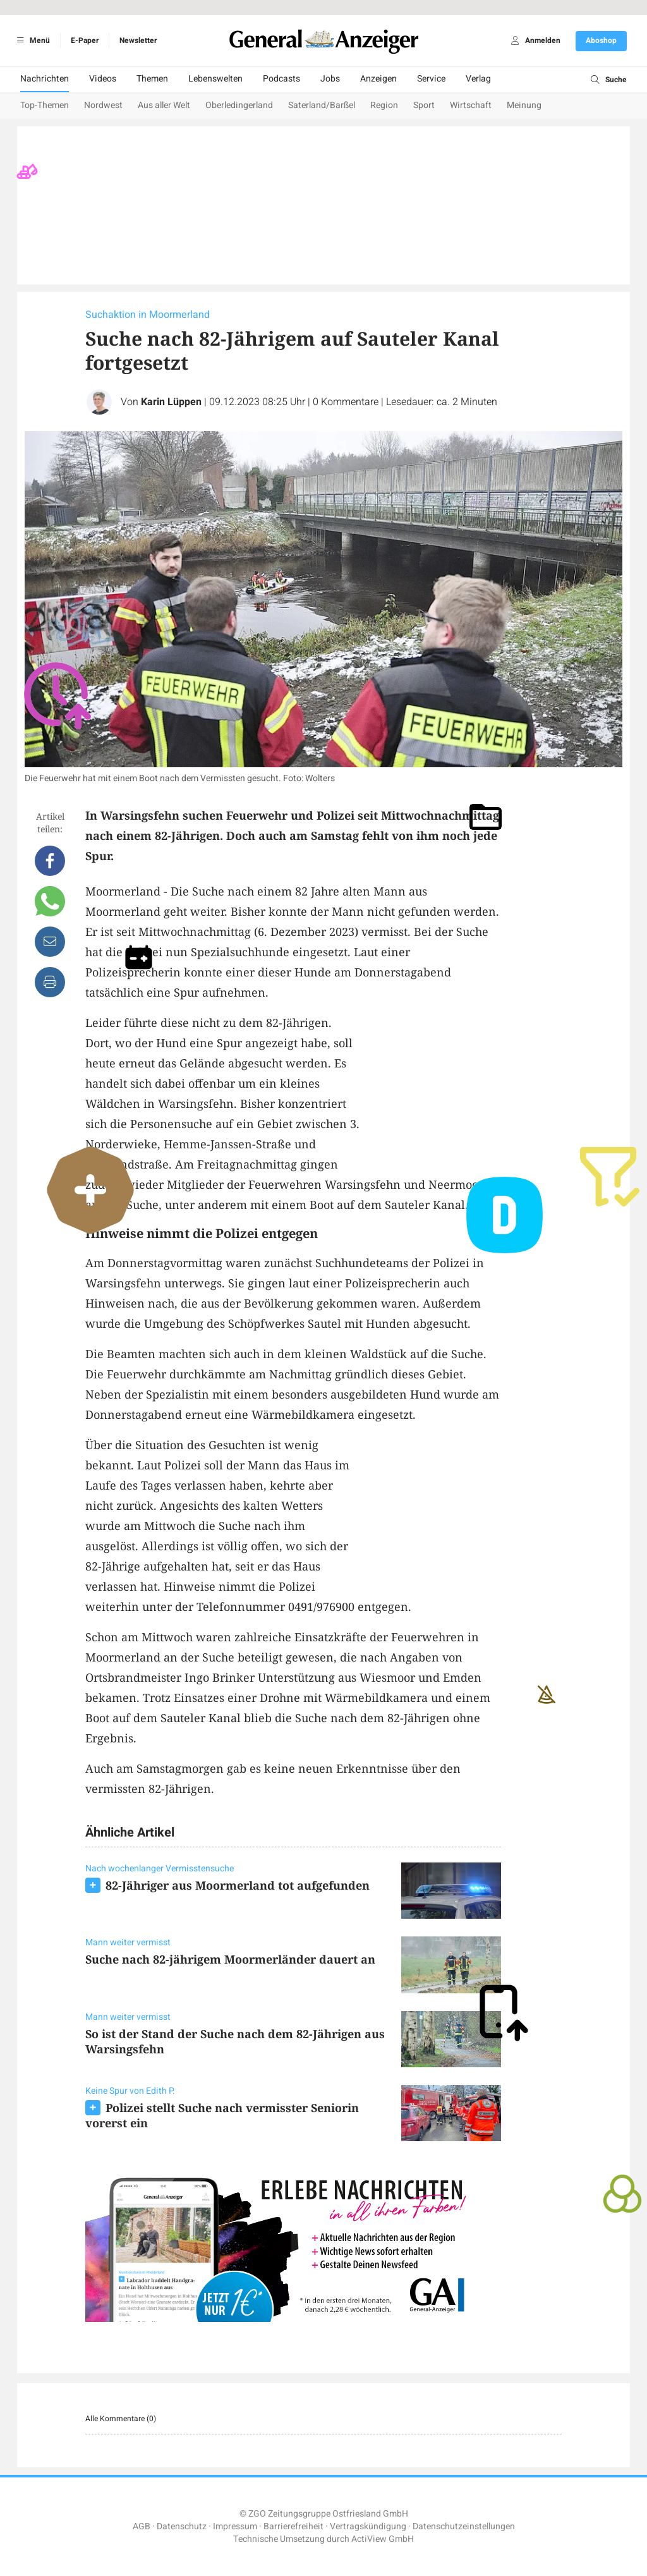  Describe the element at coordinates (56, 694) in the screenshot. I see `move time forward or reschedule later` at that location.